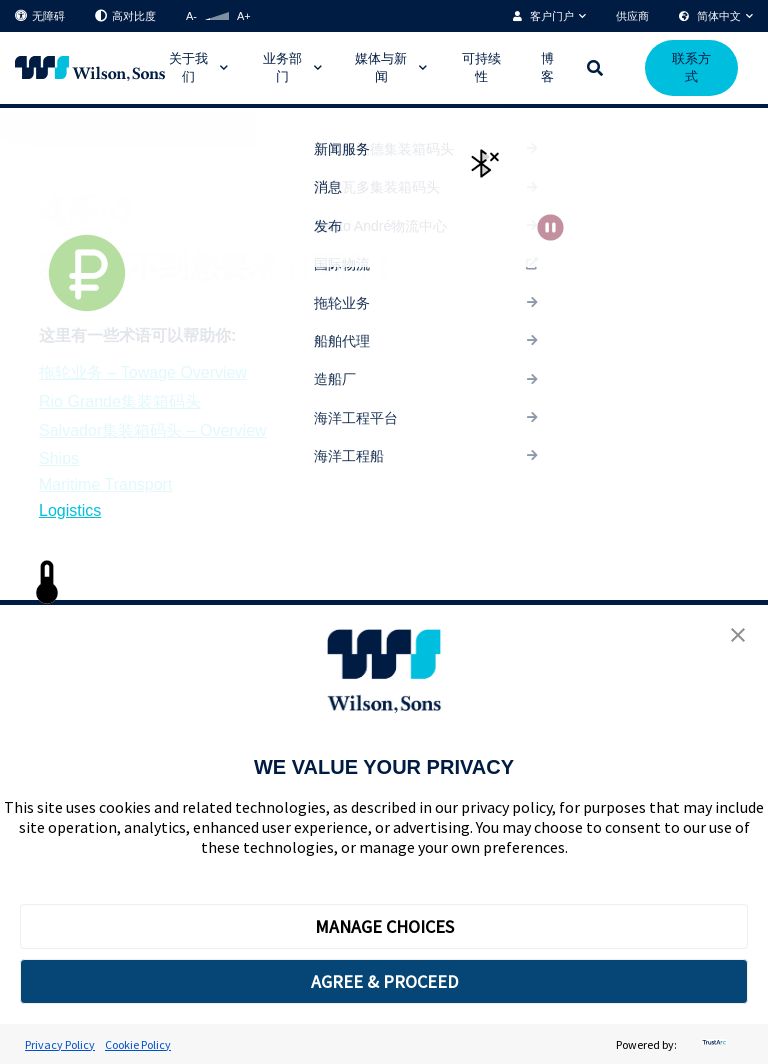 Image resolution: width=768 pixels, height=1064 pixels. Describe the element at coordinates (550, 227) in the screenshot. I see `pause media playback` at that location.